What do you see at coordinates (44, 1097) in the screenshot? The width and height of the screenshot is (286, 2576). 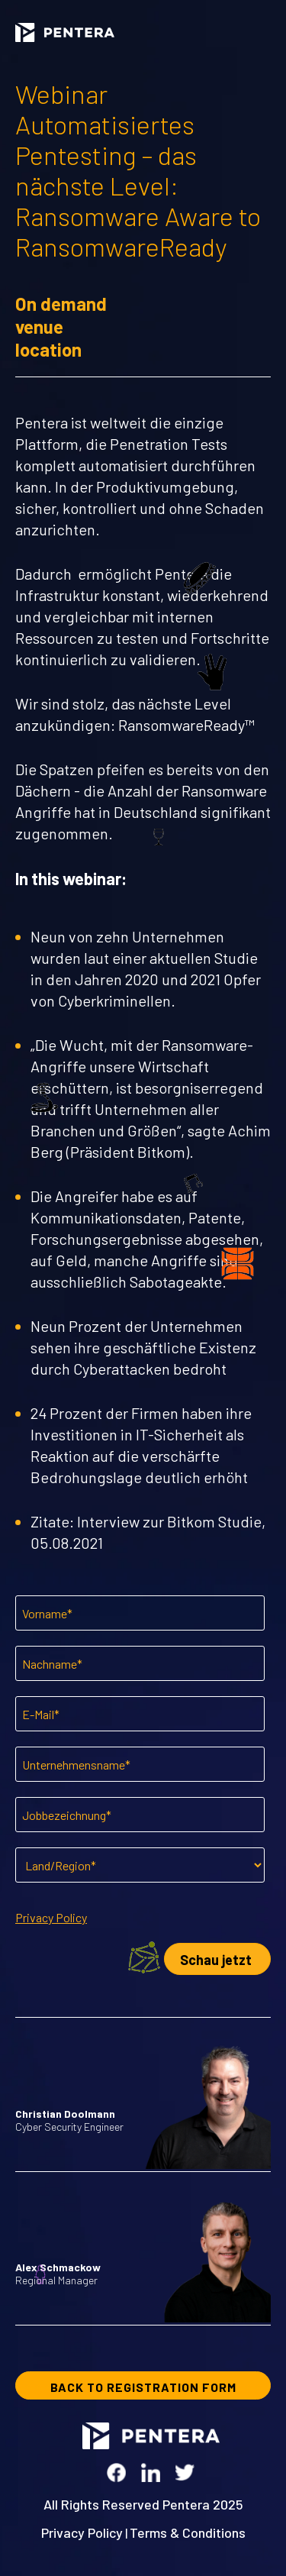 I see `cobra or snake character icon in a game interface` at bounding box center [44, 1097].